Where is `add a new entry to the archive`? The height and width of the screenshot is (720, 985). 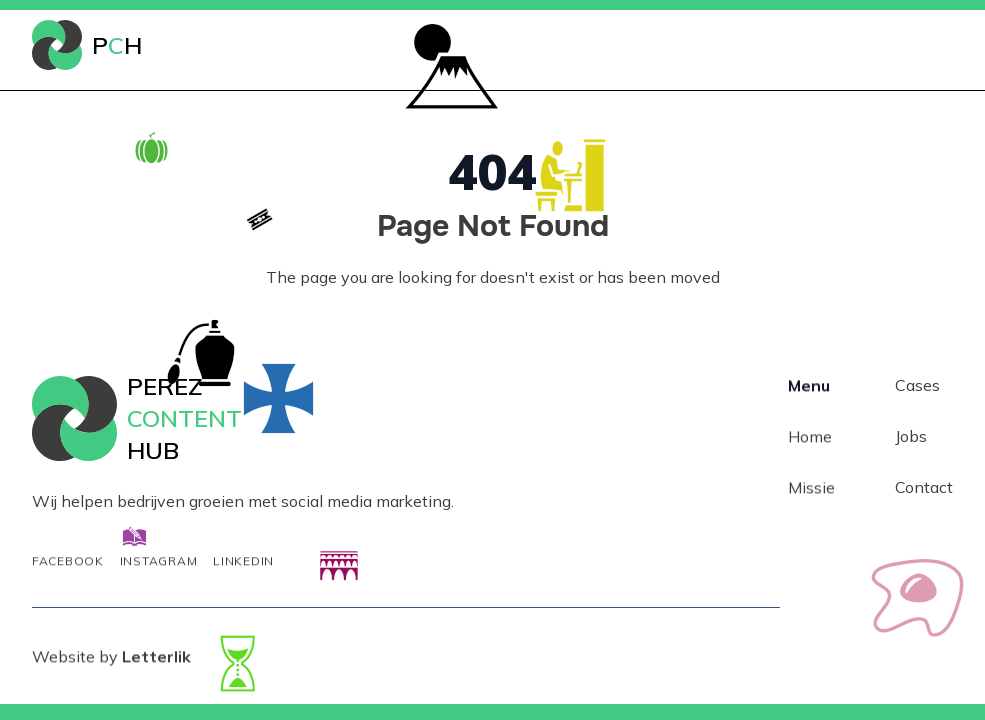
add a new entry to the archive is located at coordinates (134, 537).